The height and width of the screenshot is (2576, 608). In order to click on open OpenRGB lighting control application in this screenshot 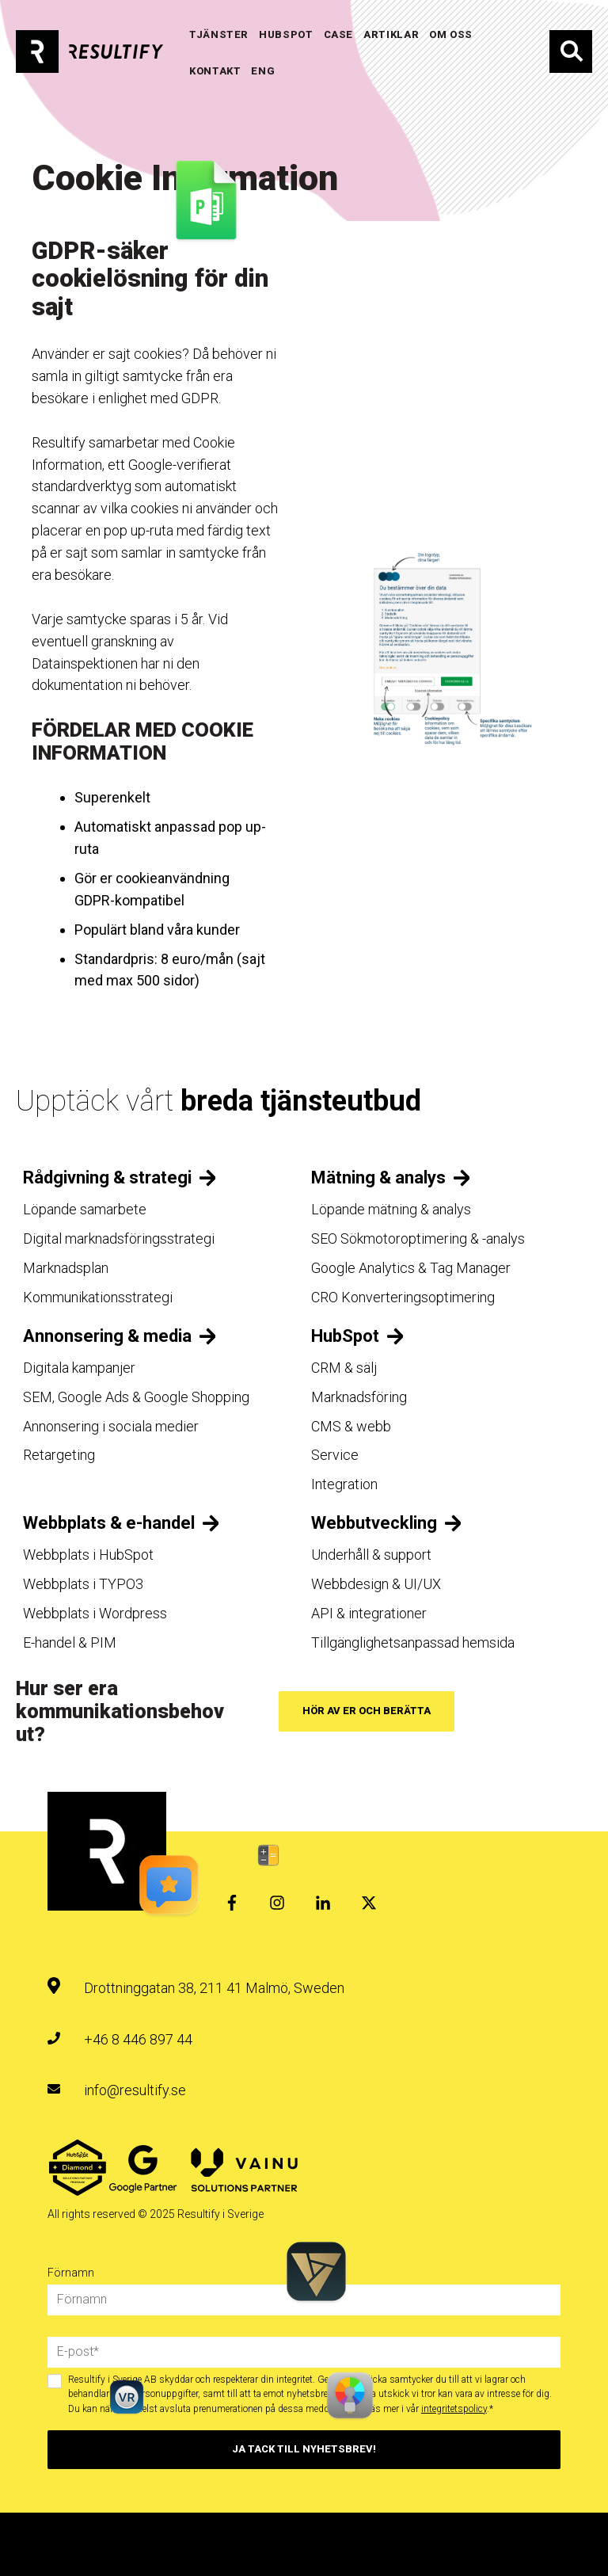, I will do `click(350, 2395)`.